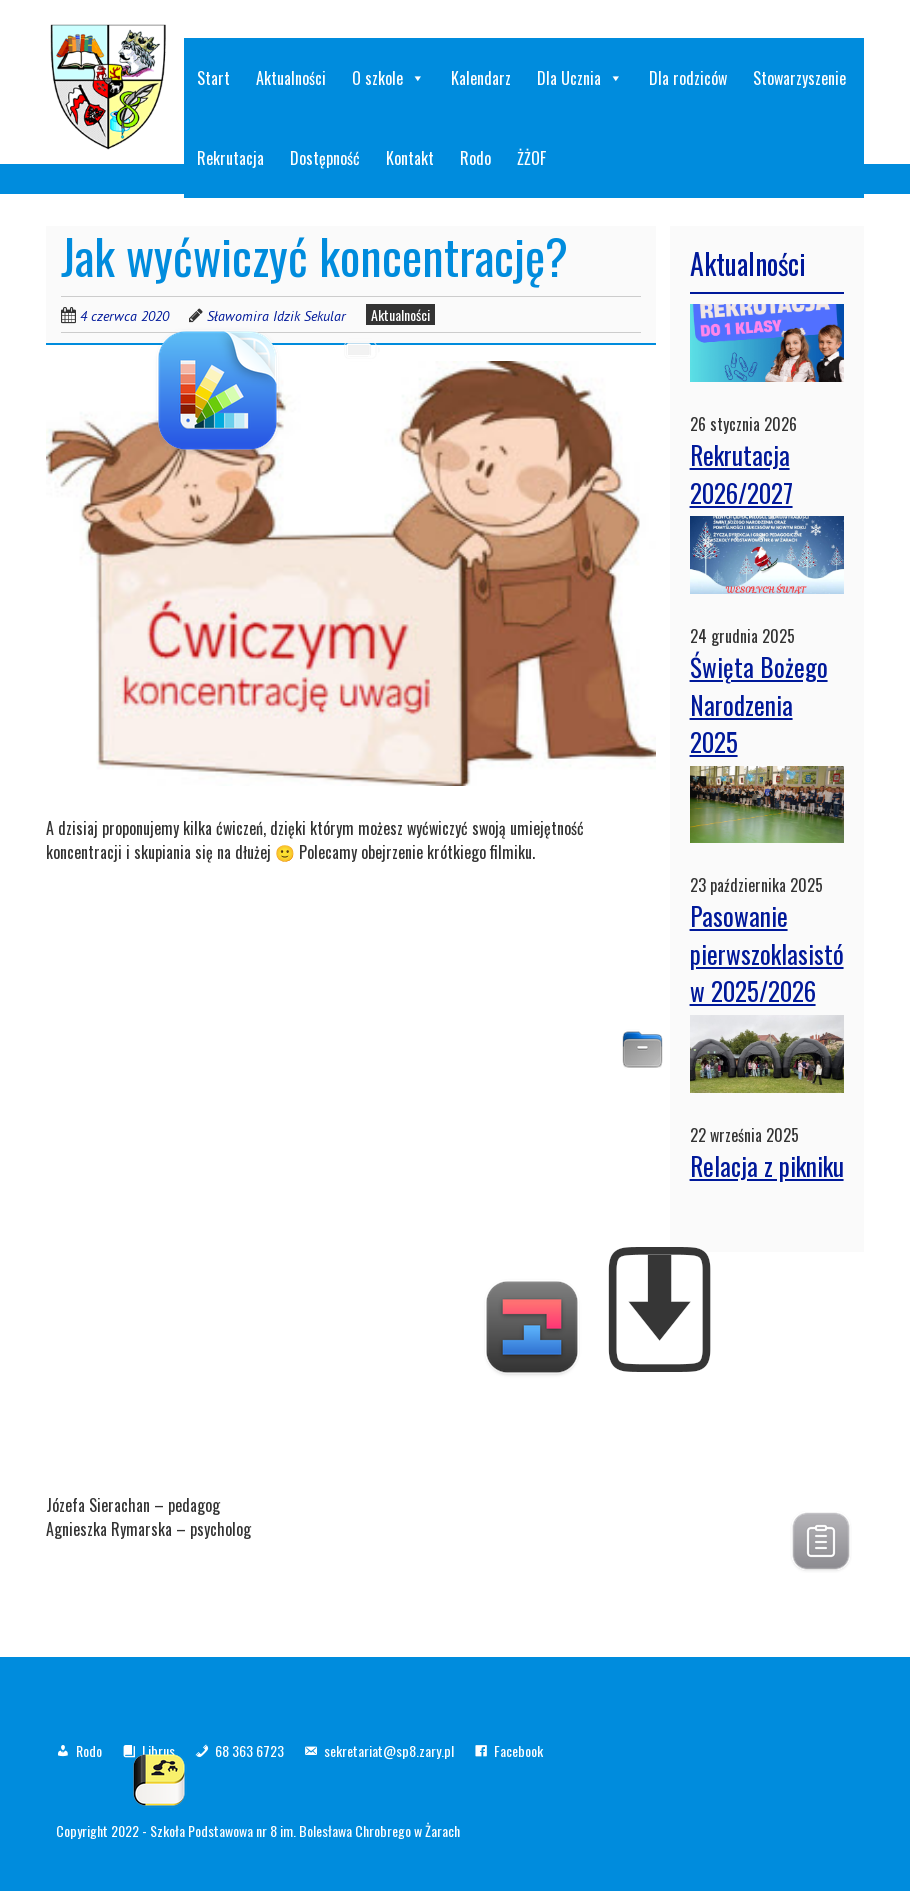 Image resolution: width=910 pixels, height=1891 pixels. What do you see at coordinates (821, 1542) in the screenshot?
I see `access clipboard history` at bounding box center [821, 1542].